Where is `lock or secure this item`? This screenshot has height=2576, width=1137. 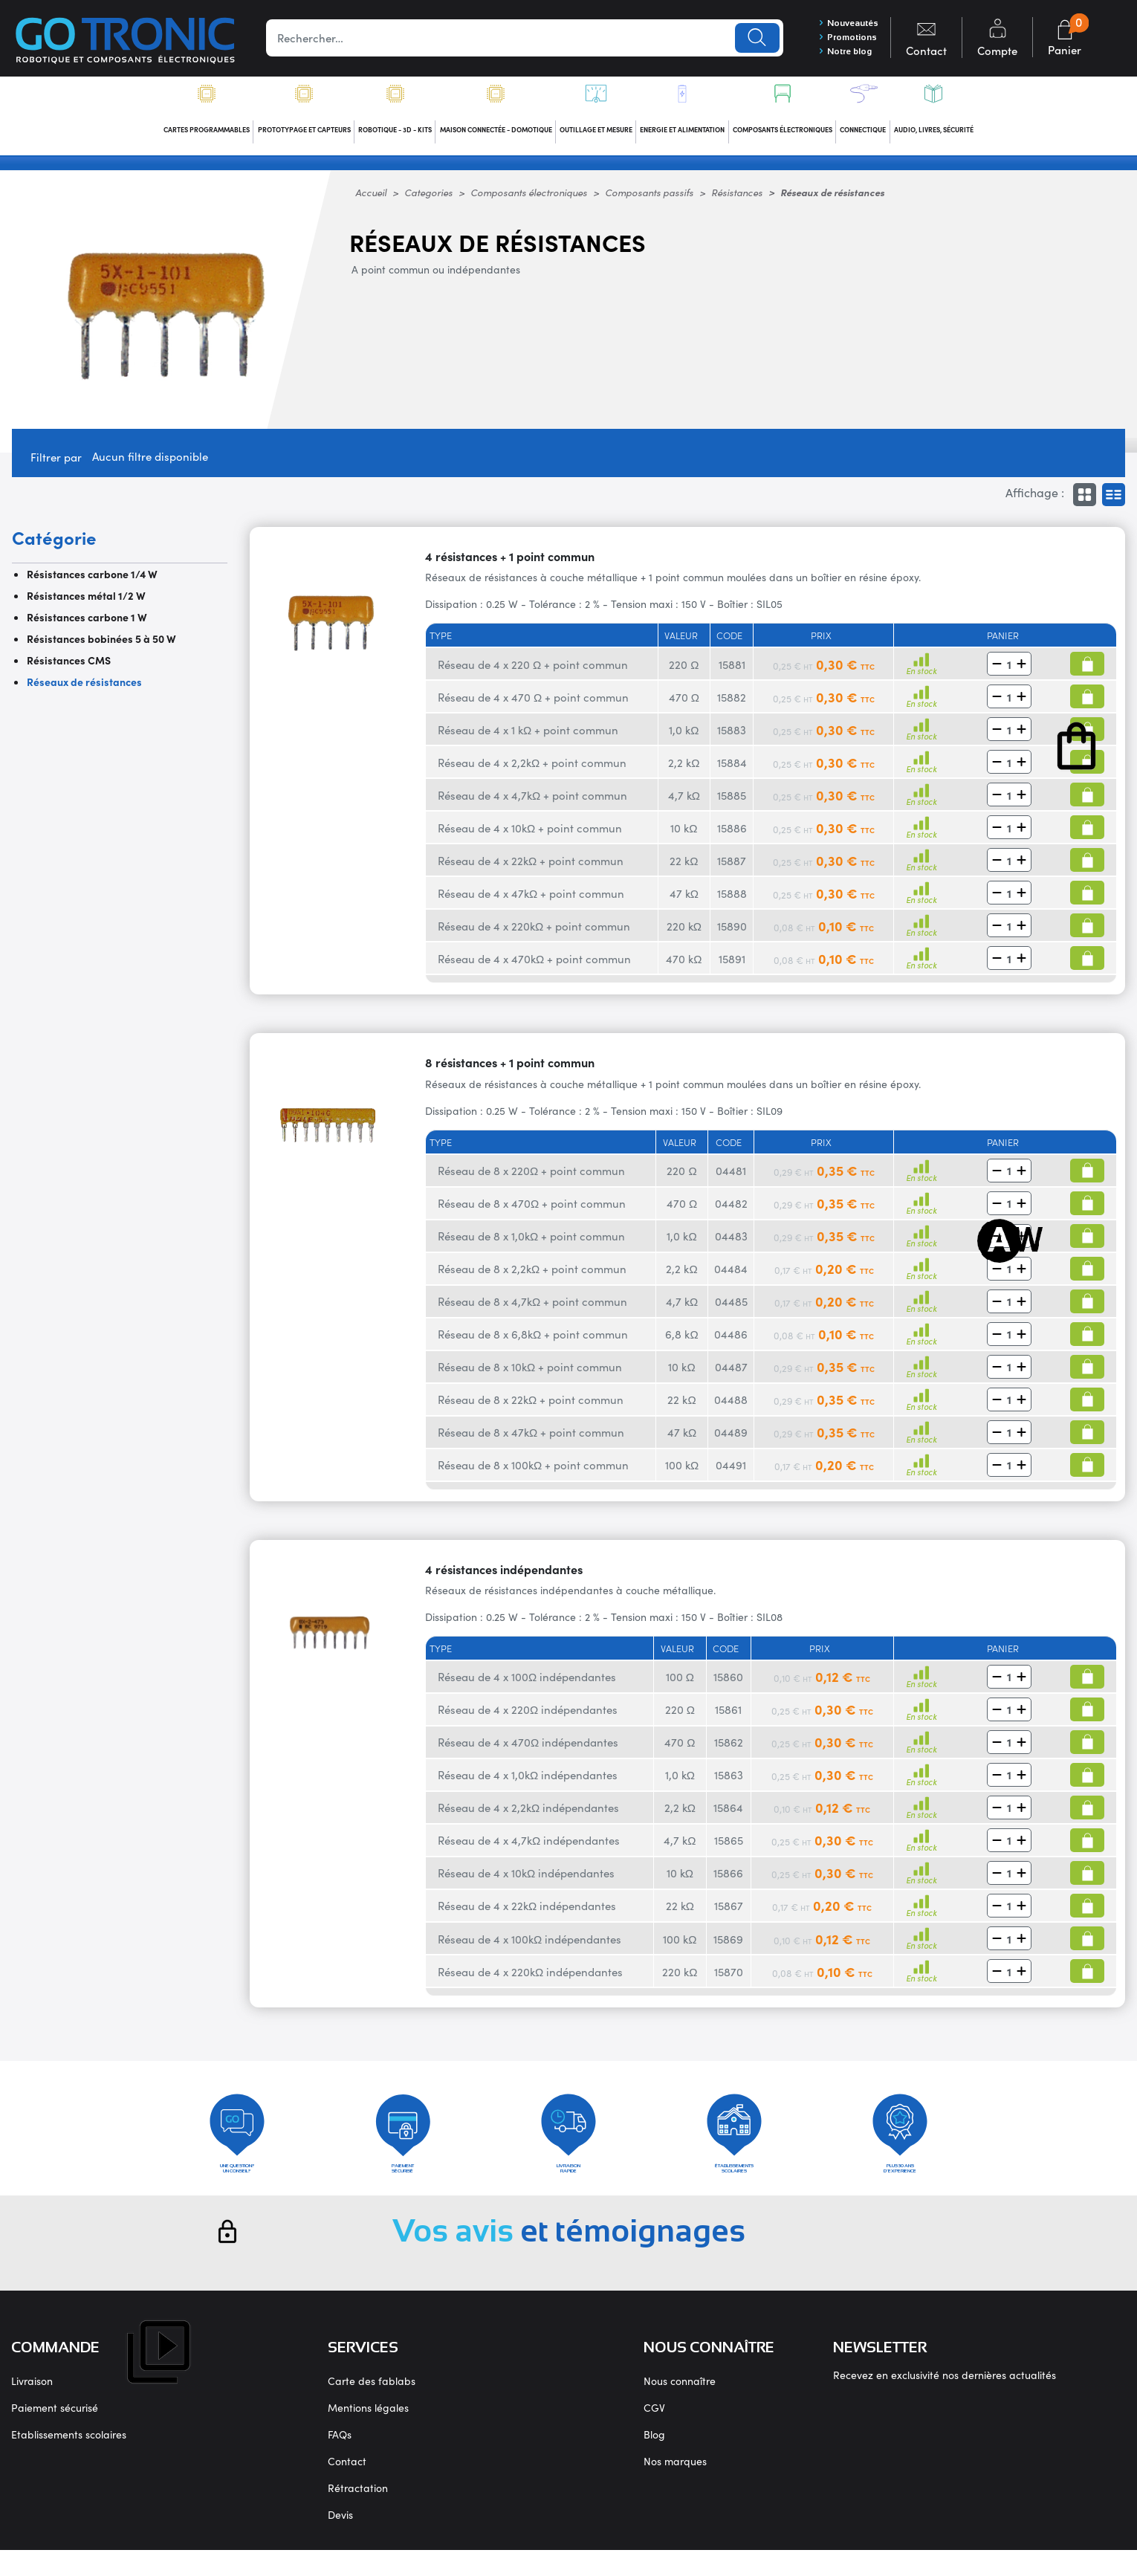
lock or secure this item is located at coordinates (227, 2232).